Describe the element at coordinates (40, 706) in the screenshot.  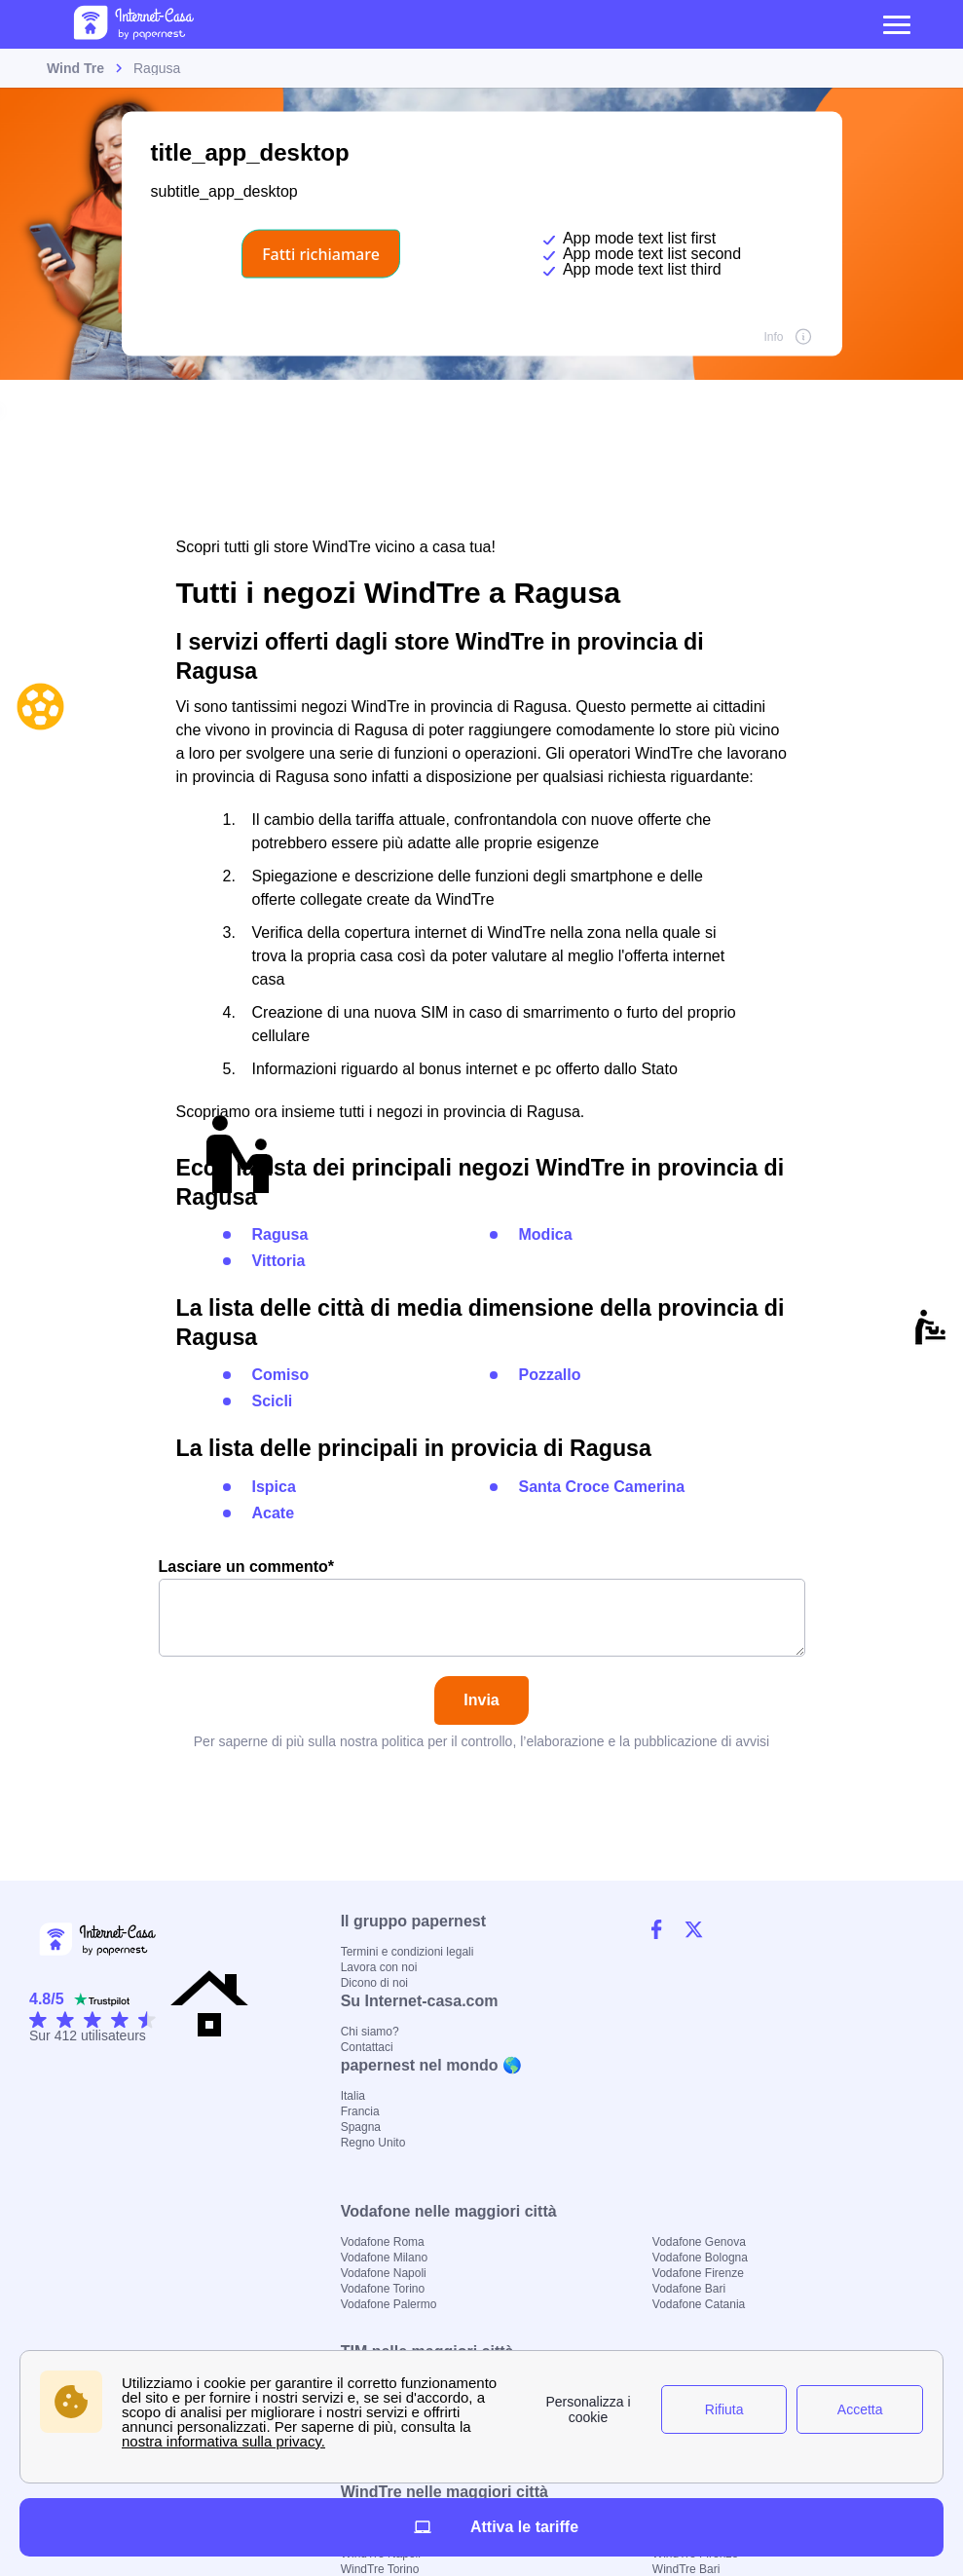
I see `access sports or soccer-related content` at that location.